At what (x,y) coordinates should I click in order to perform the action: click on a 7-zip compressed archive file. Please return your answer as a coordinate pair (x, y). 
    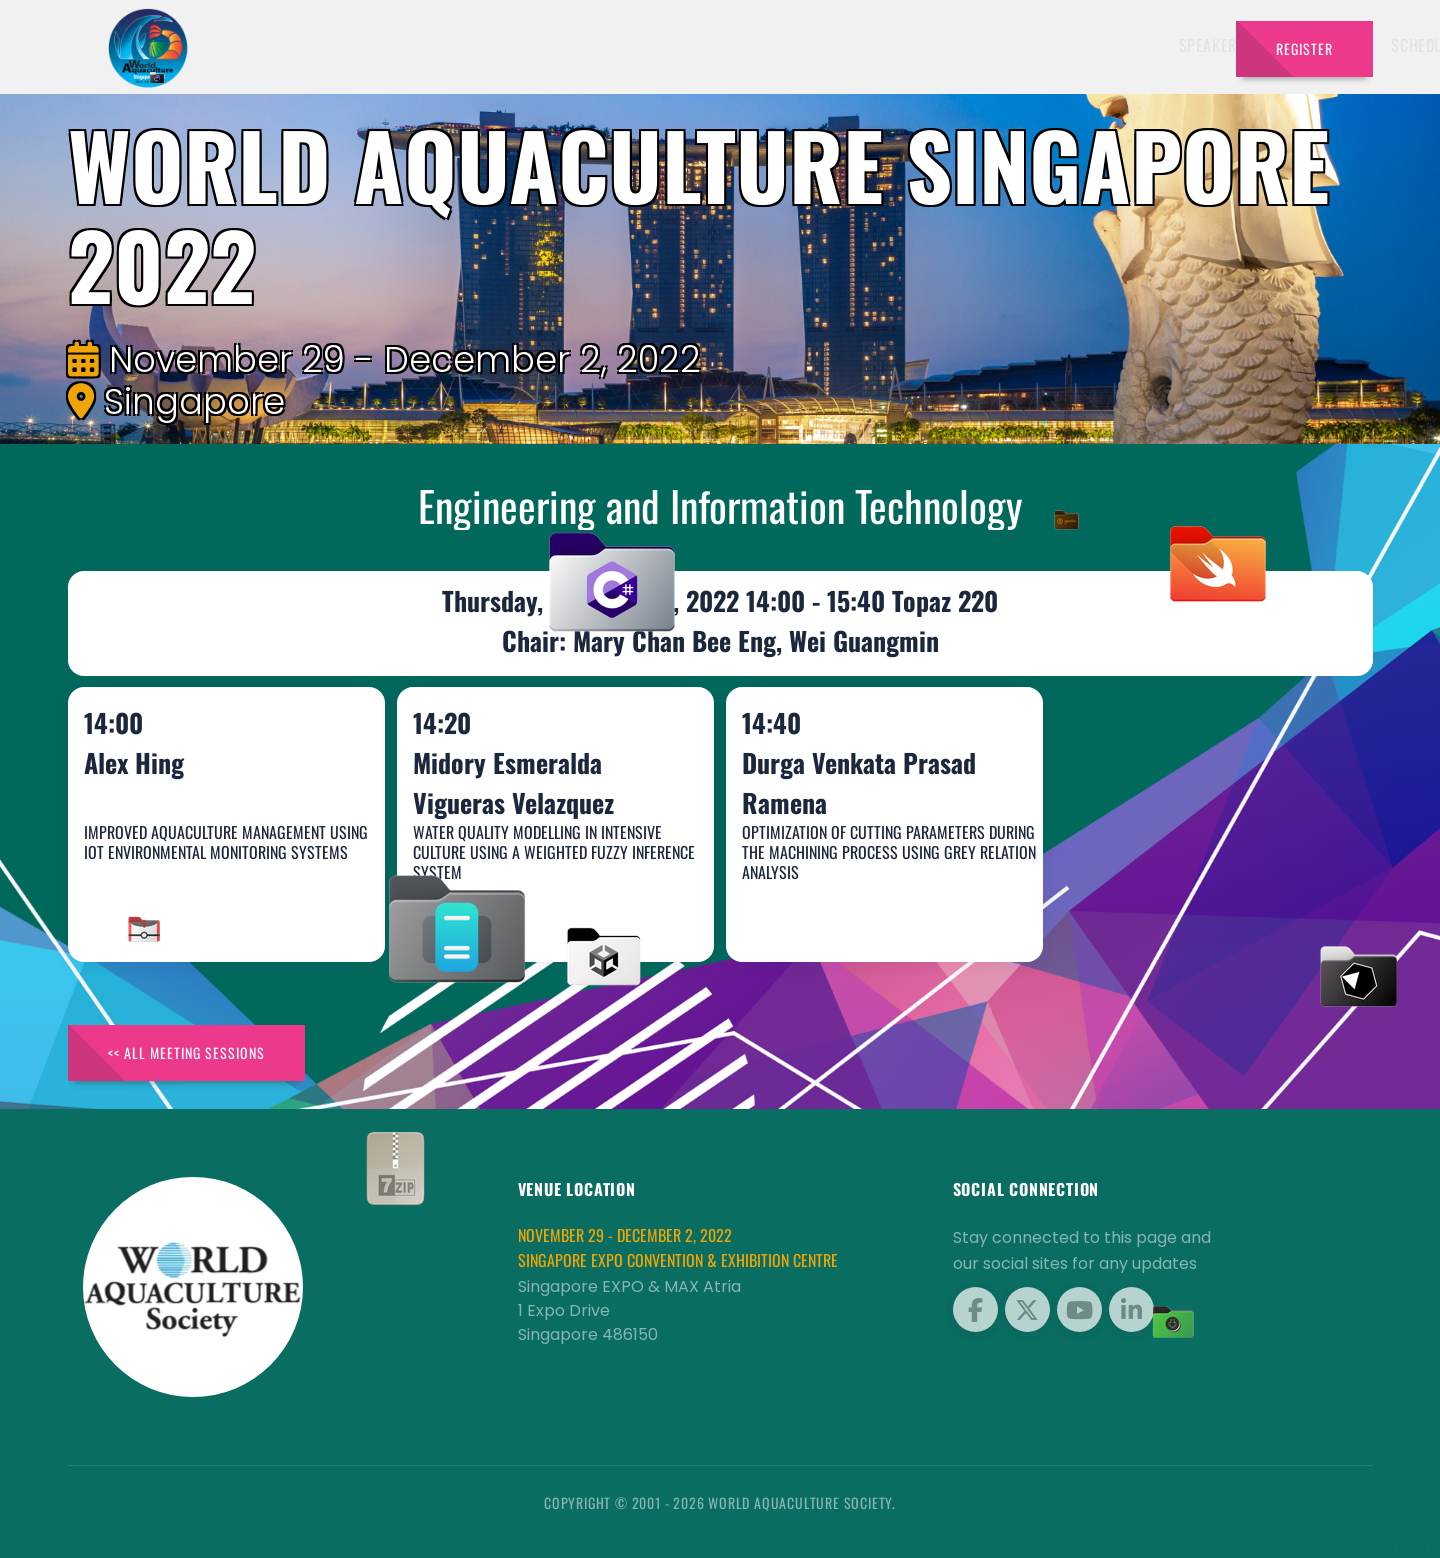
    Looking at the image, I should click on (395, 1168).